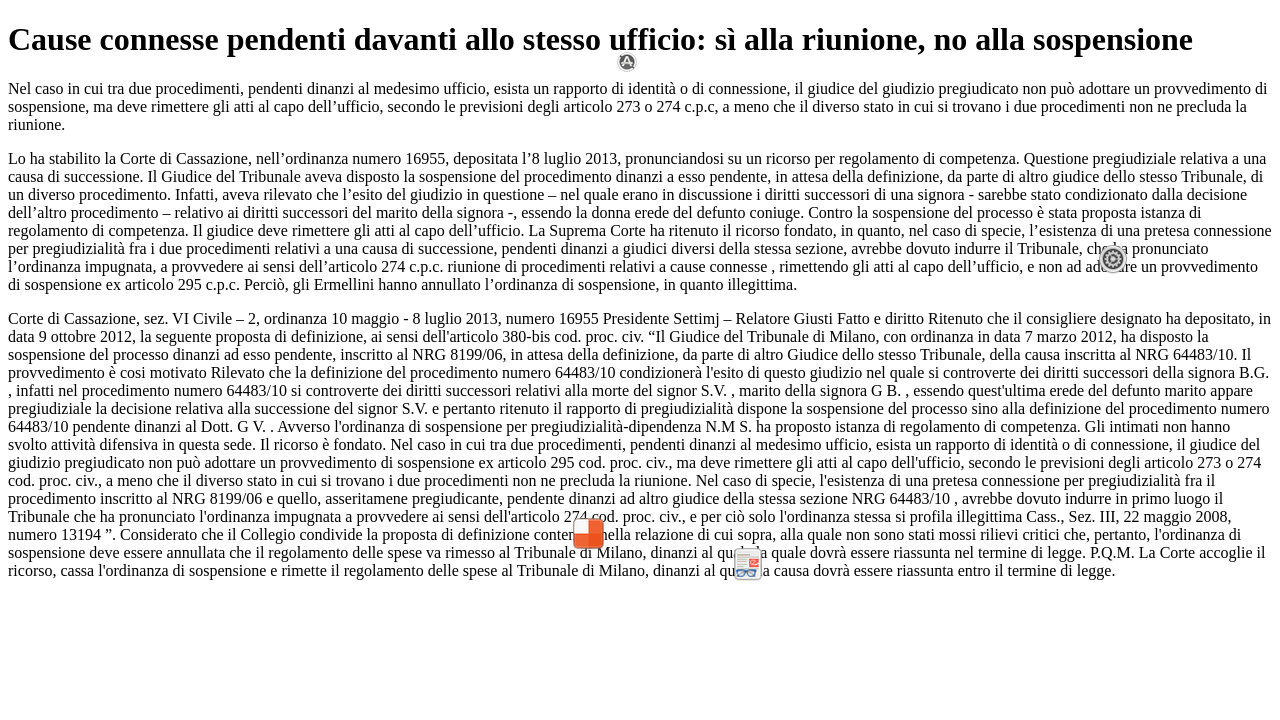  What do you see at coordinates (588, 533) in the screenshot?
I see `switch to the top-left workspace` at bounding box center [588, 533].